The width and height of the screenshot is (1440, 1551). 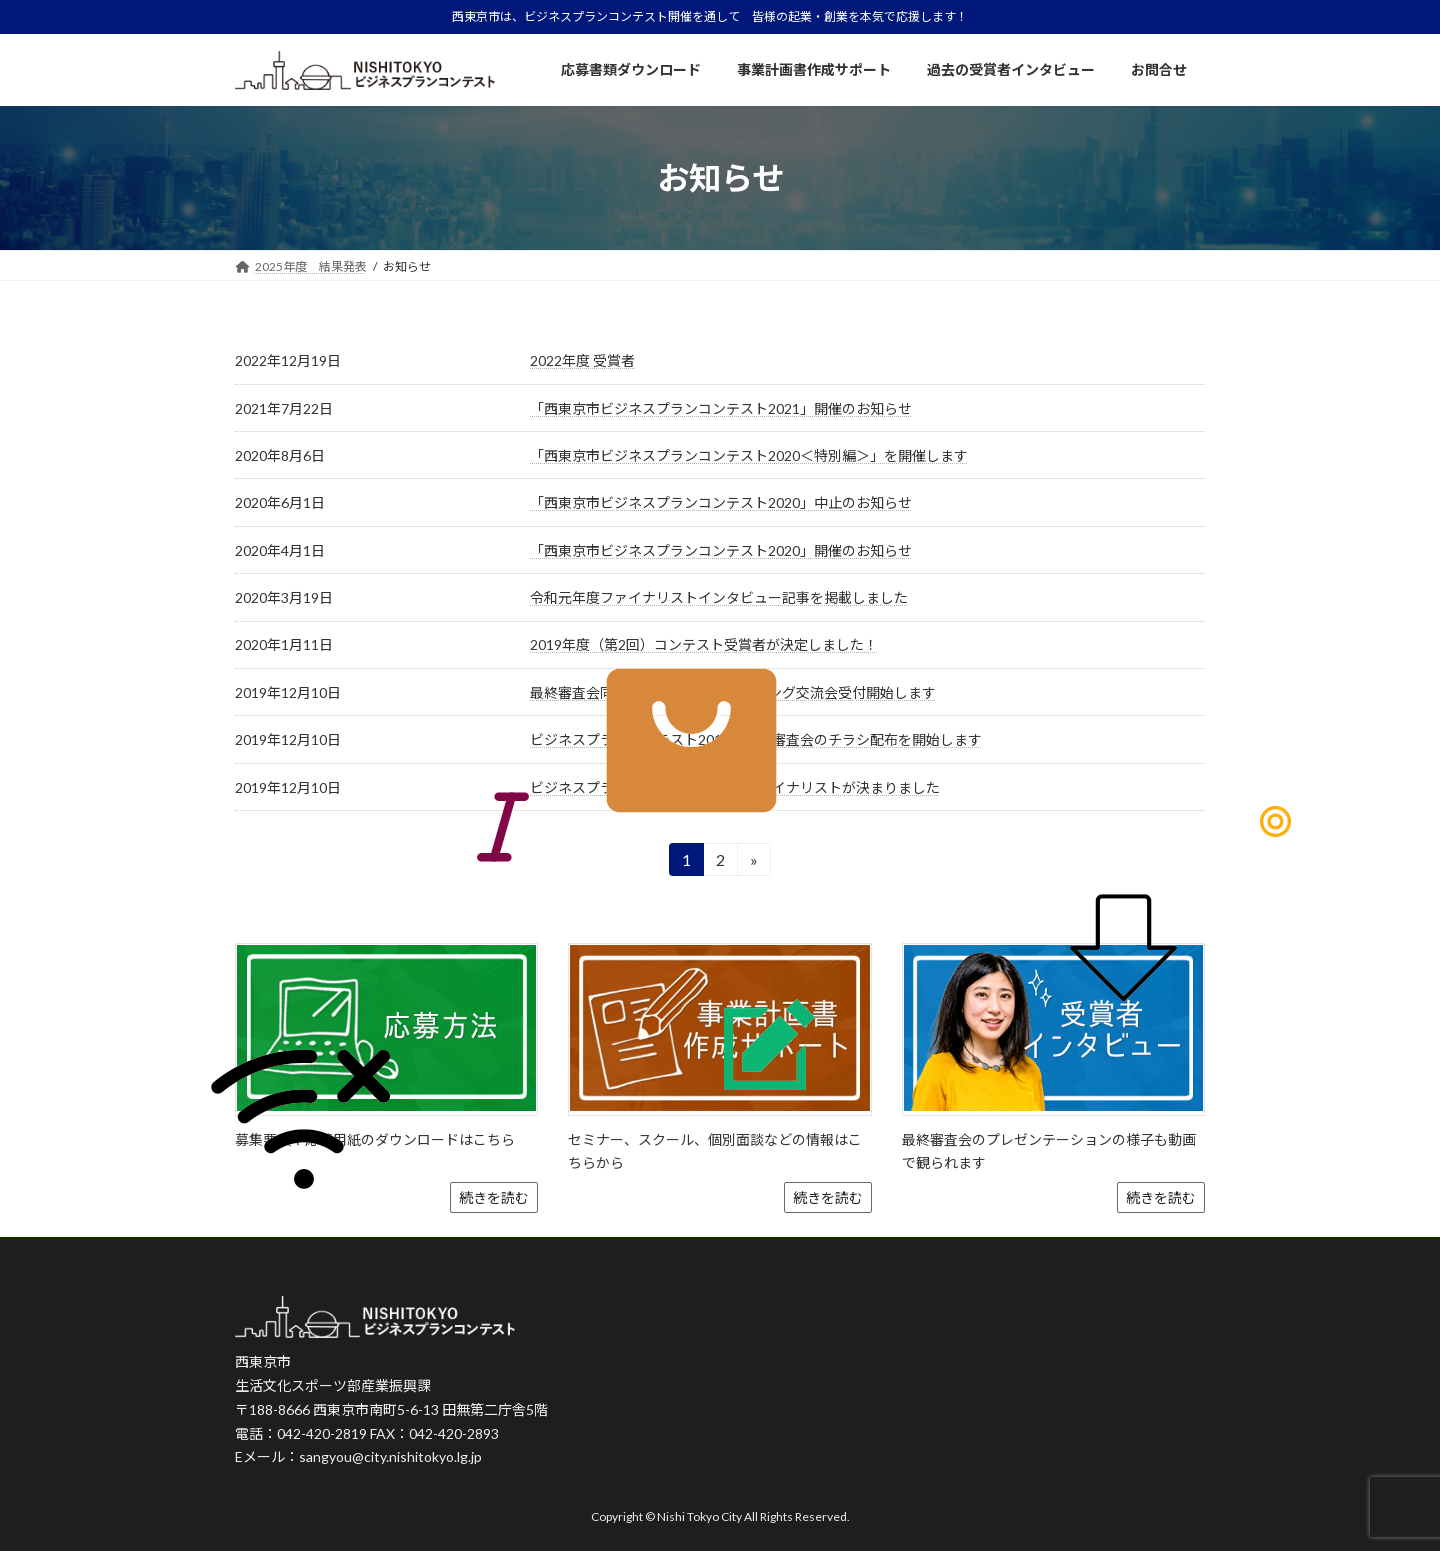 What do you see at coordinates (503, 827) in the screenshot?
I see `apply italic formatting to selected text` at bounding box center [503, 827].